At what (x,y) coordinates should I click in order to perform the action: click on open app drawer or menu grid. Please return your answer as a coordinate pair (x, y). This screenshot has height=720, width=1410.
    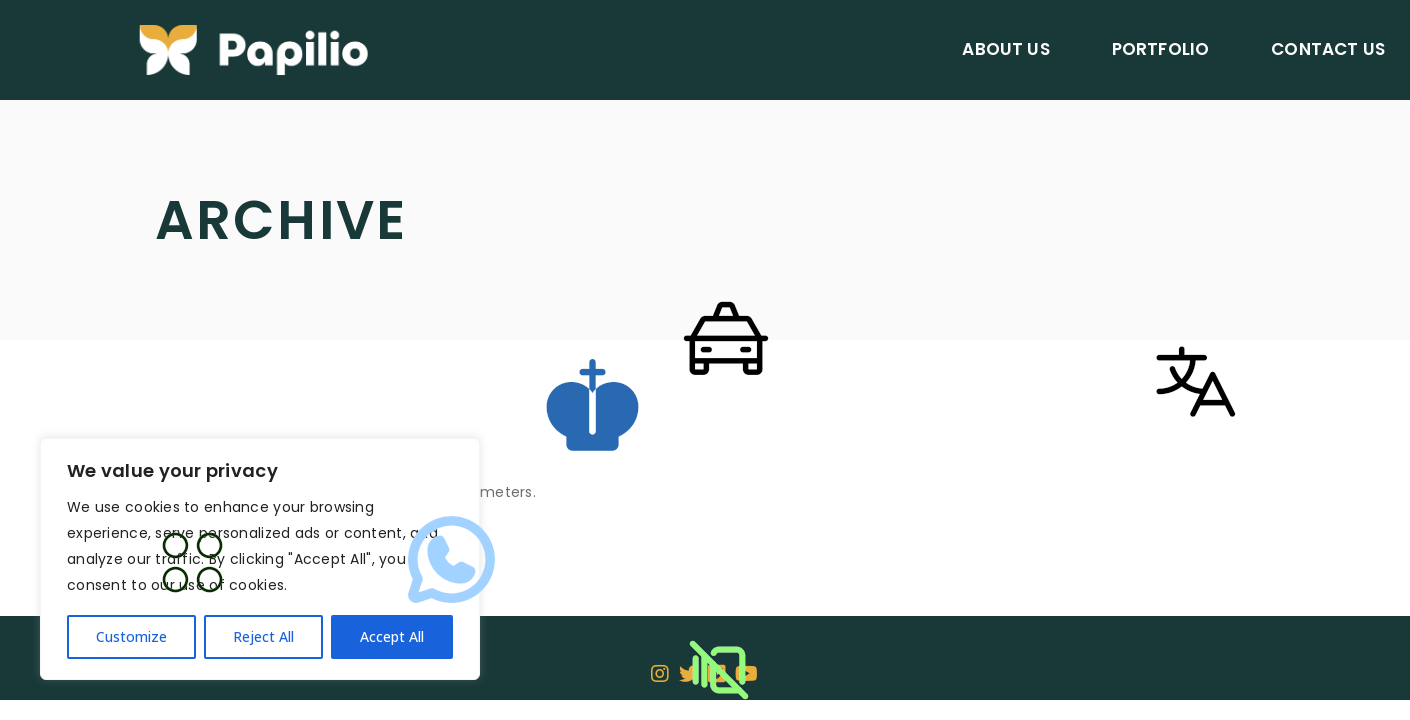
    Looking at the image, I should click on (192, 562).